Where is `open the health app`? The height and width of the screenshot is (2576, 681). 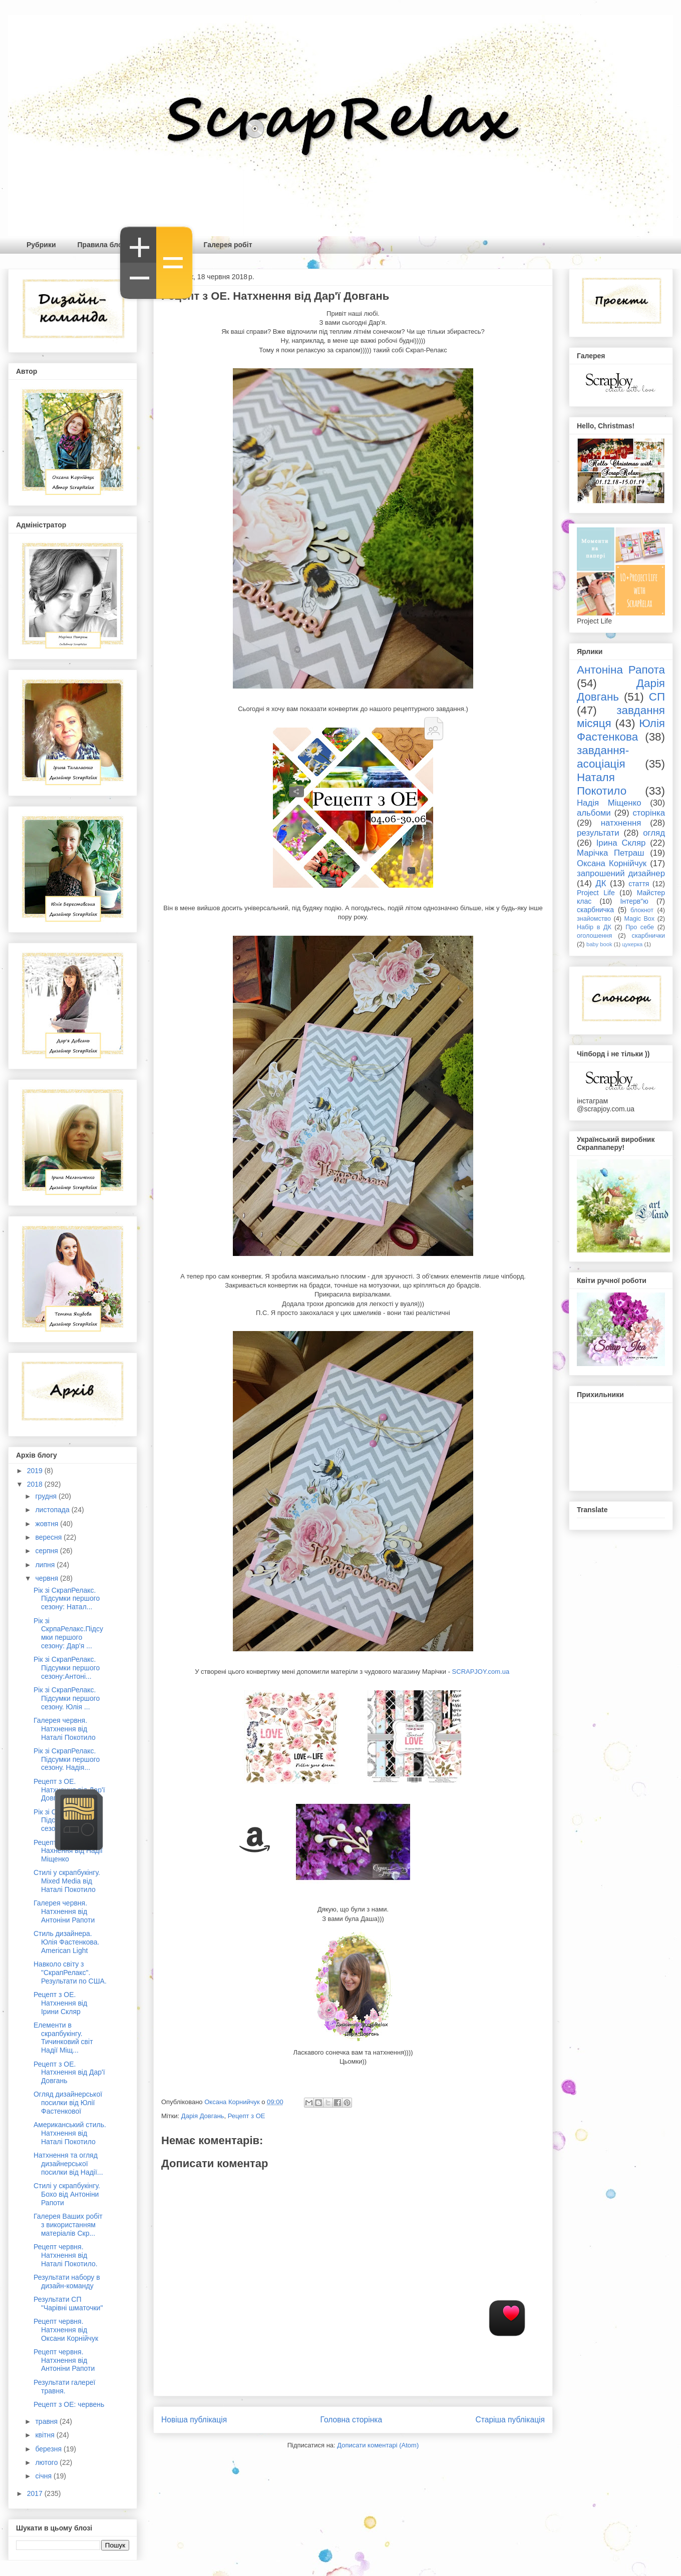
open the health app is located at coordinates (507, 2318).